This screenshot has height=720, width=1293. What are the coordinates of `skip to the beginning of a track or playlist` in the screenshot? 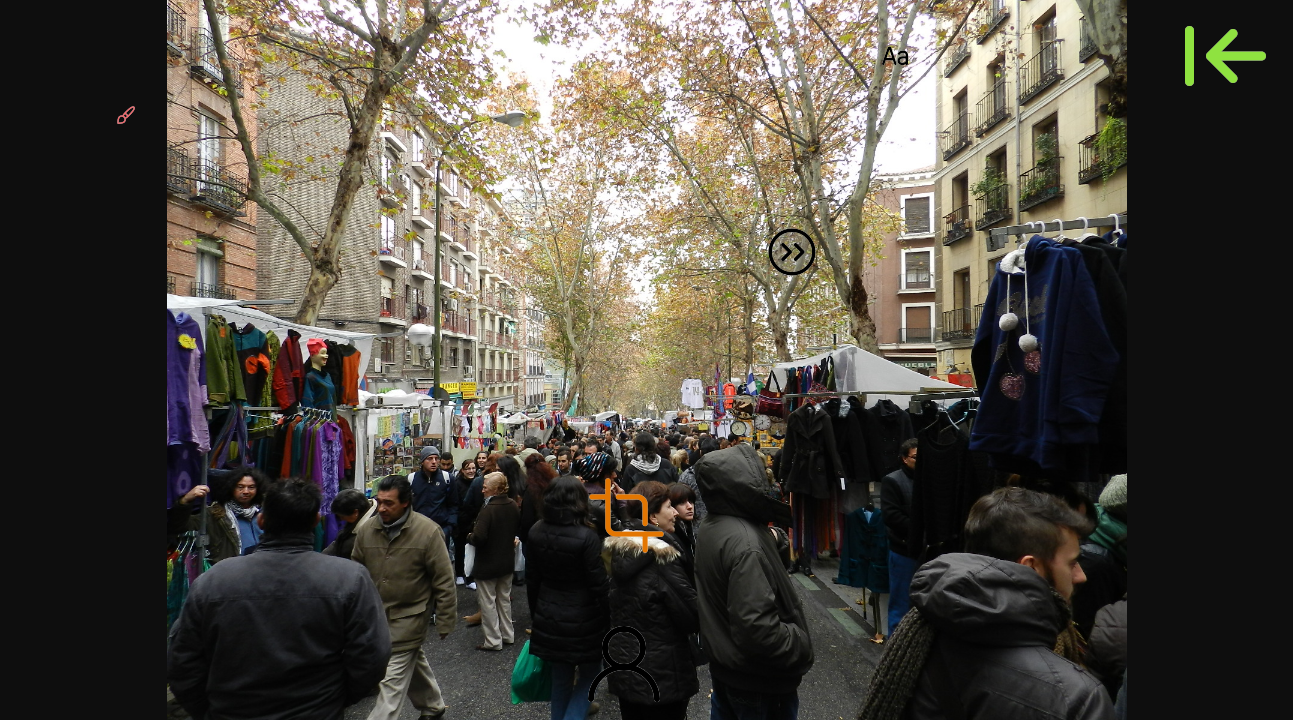 It's located at (1224, 56).